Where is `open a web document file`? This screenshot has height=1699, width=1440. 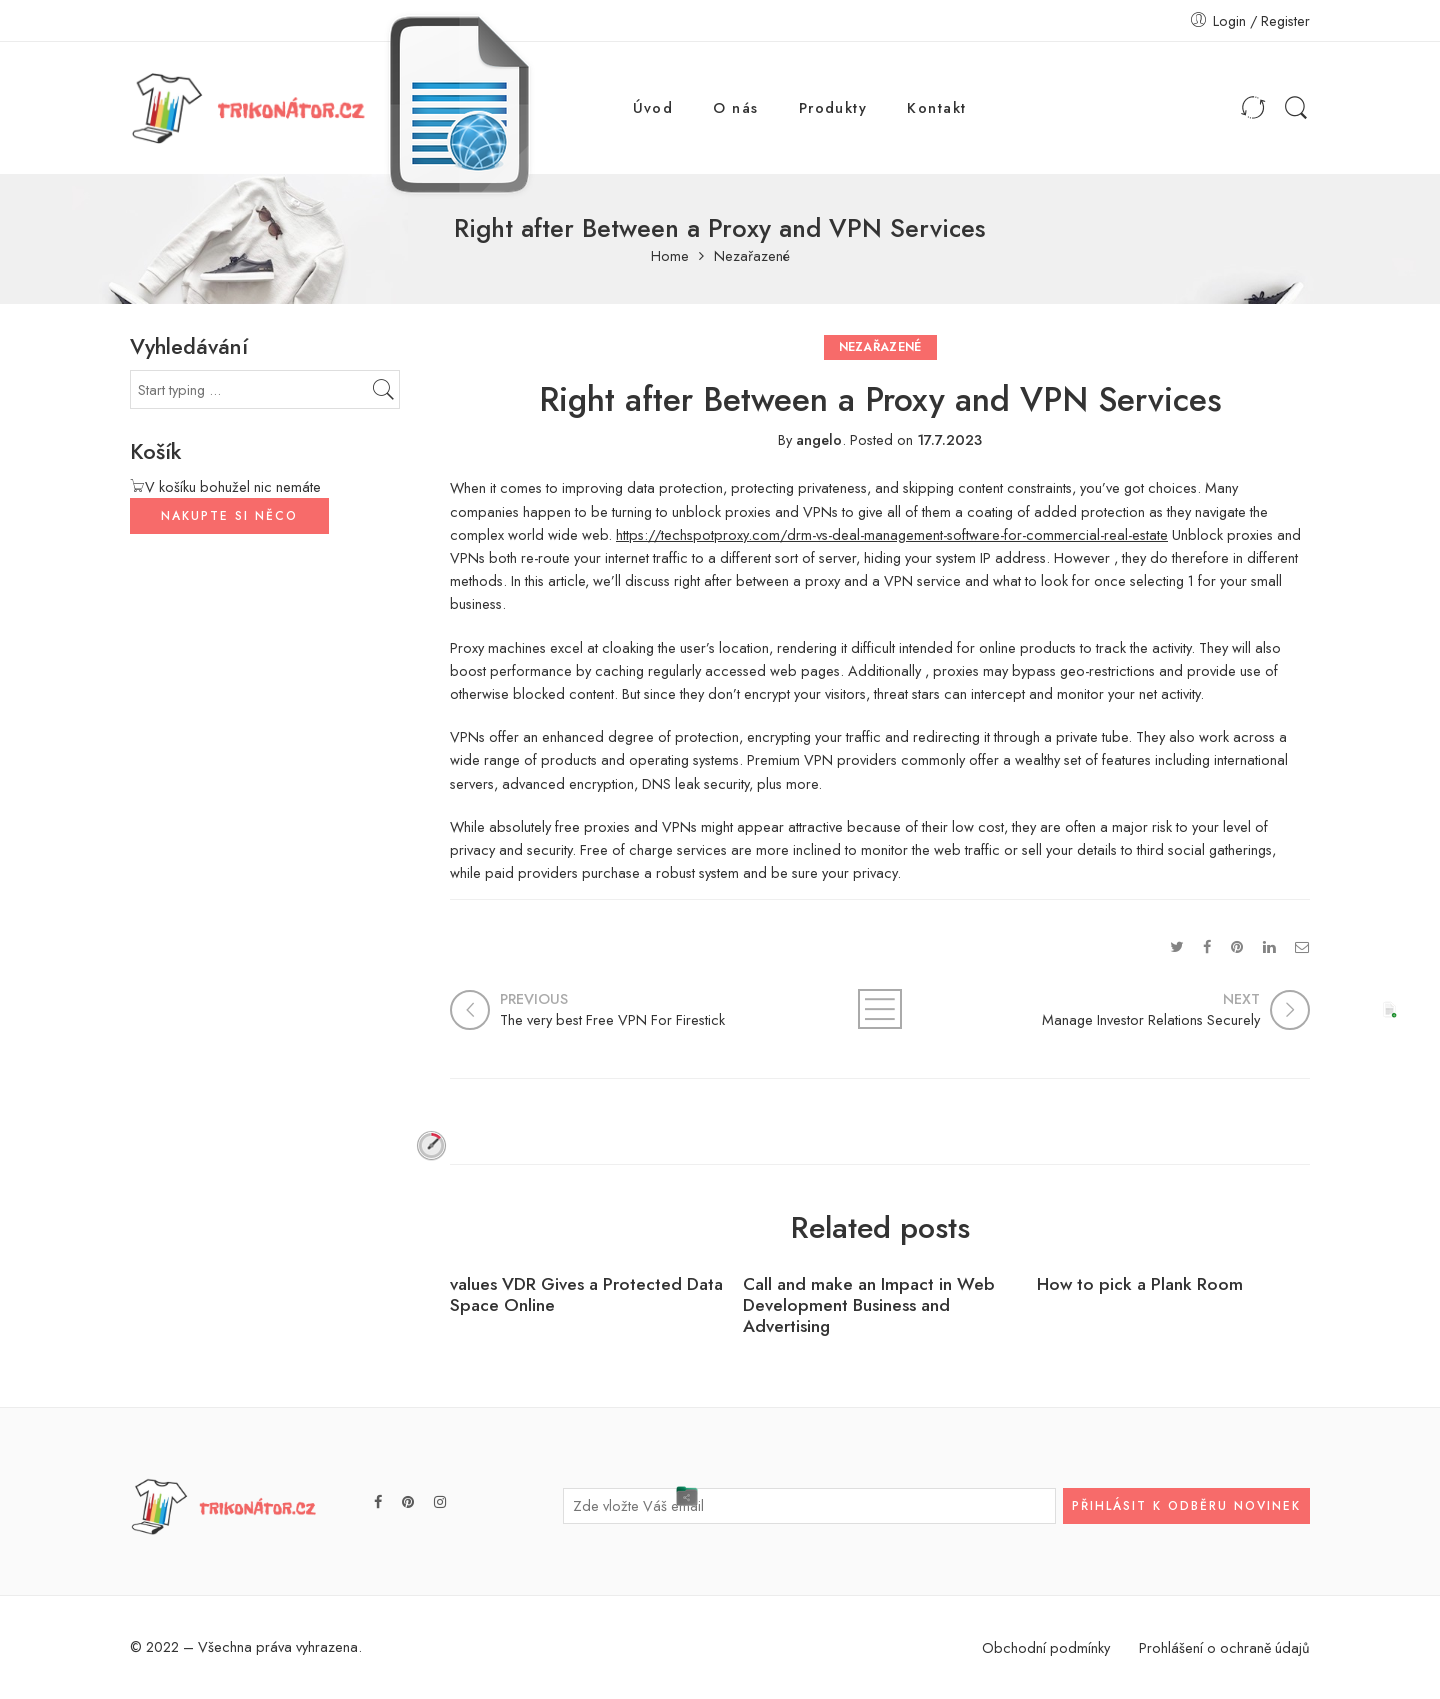
open a web document file is located at coordinates (459, 104).